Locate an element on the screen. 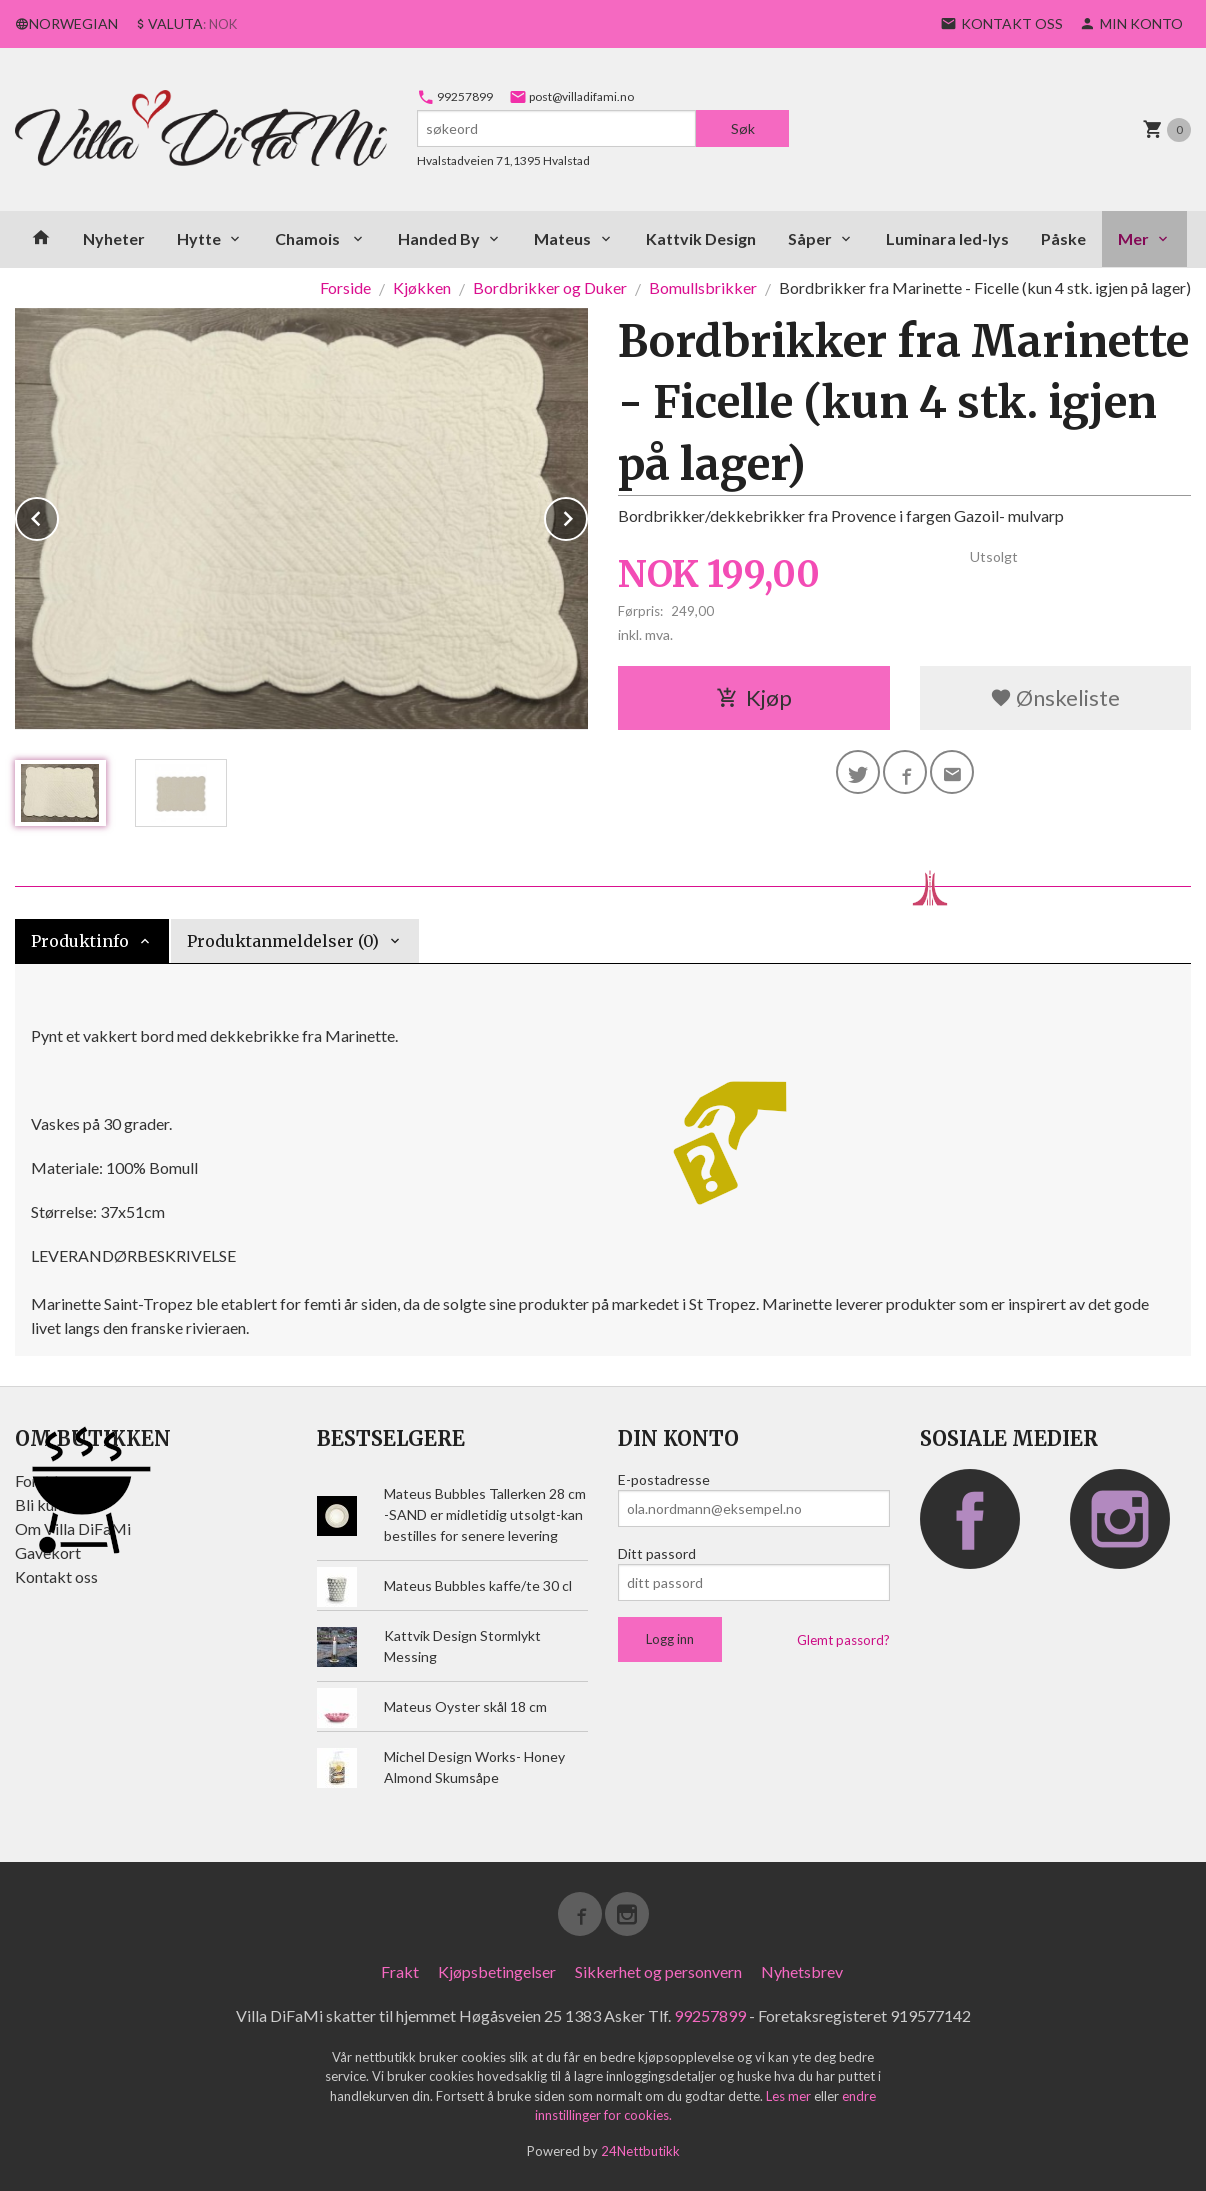 The height and width of the screenshot is (2191, 1206). browse outdoor cooking or grilling recipes is located at coordinates (89, 1490).